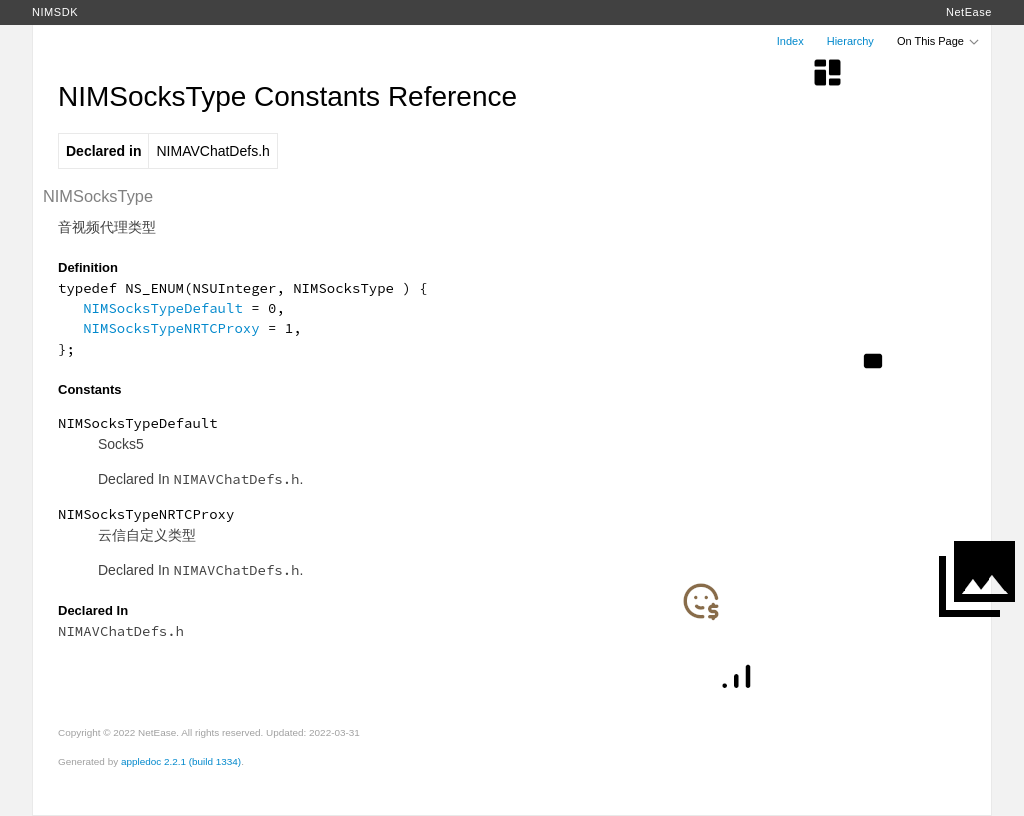 This screenshot has width=1024, height=816. What do you see at coordinates (827, 72) in the screenshot?
I see `switch to board or grid layout view` at bounding box center [827, 72].